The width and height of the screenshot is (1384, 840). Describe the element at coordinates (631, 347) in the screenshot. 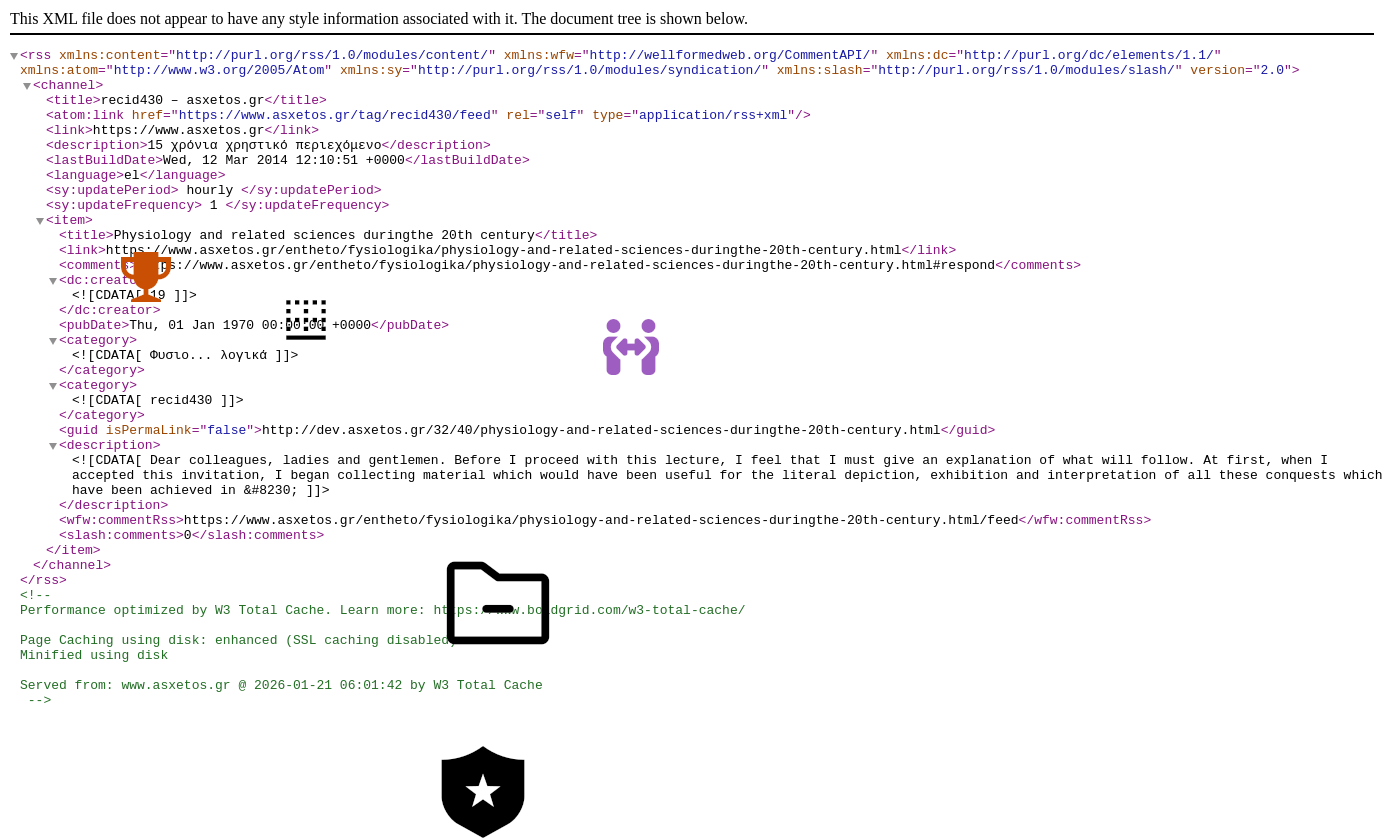

I see `indicates social distancing or maintaining space between people` at that location.